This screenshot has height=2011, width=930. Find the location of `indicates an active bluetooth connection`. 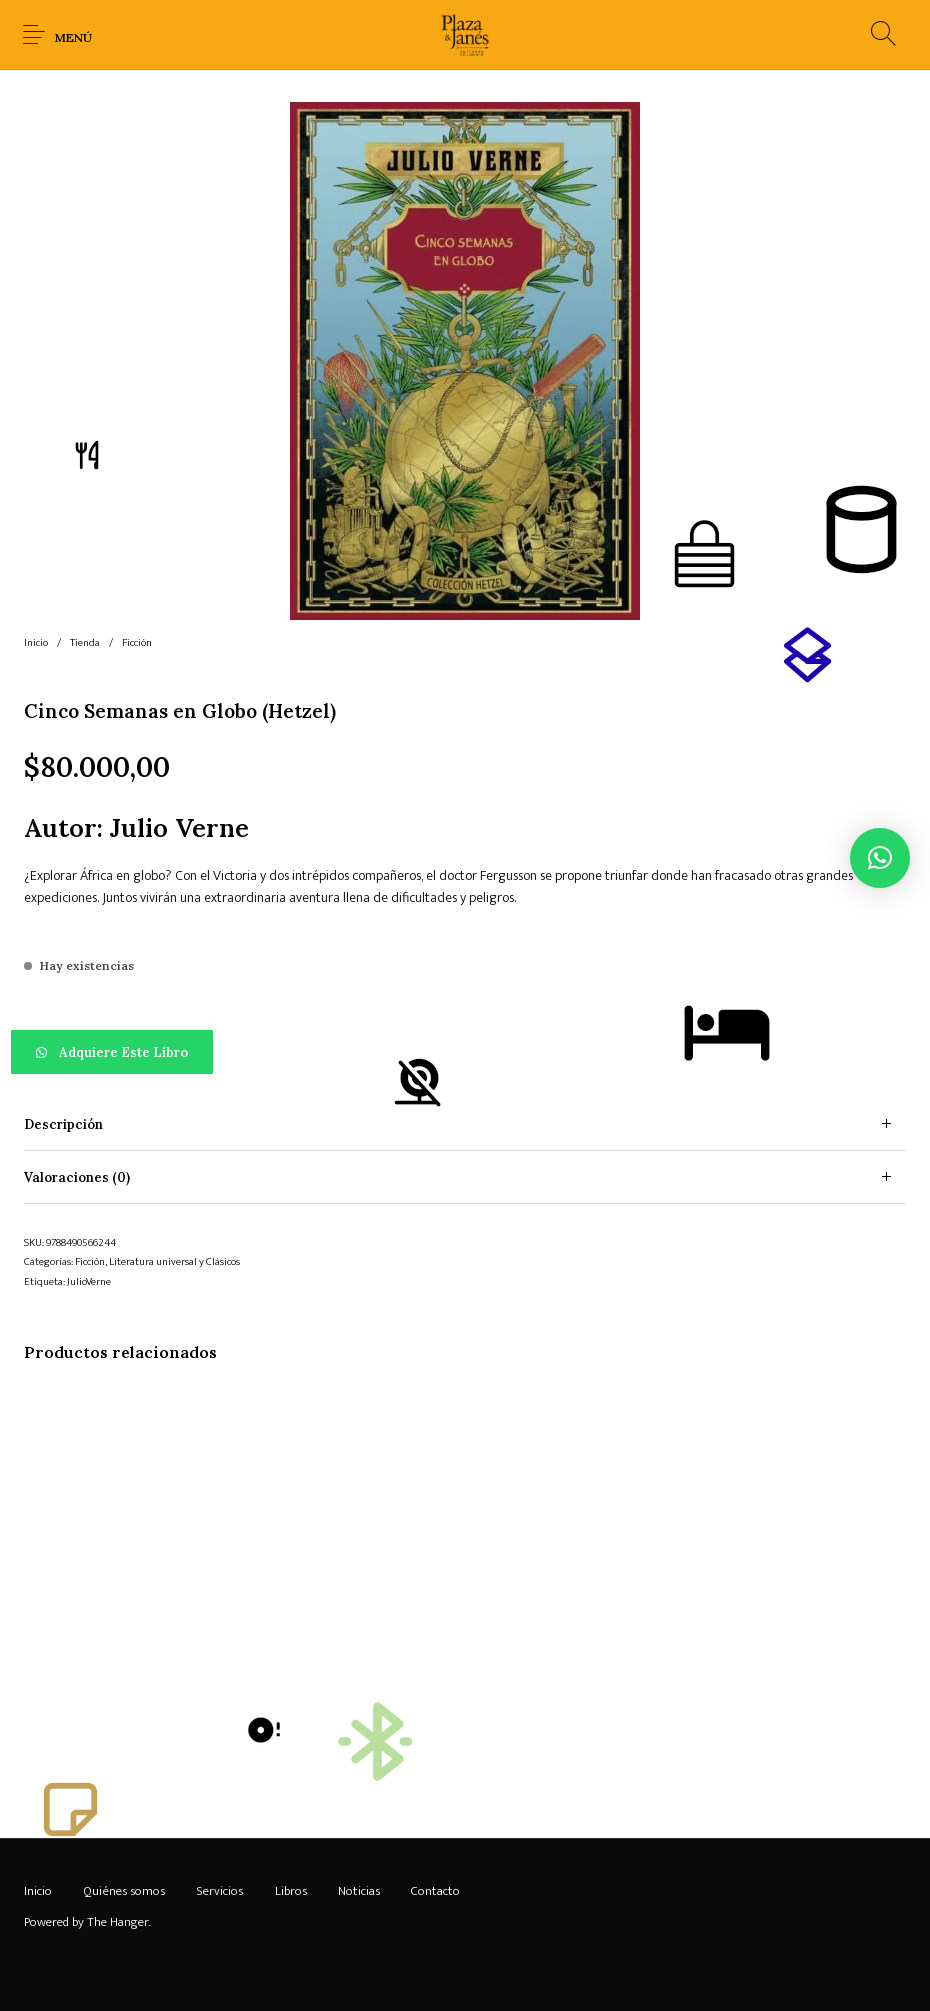

indicates an active bluetooth connection is located at coordinates (377, 1741).